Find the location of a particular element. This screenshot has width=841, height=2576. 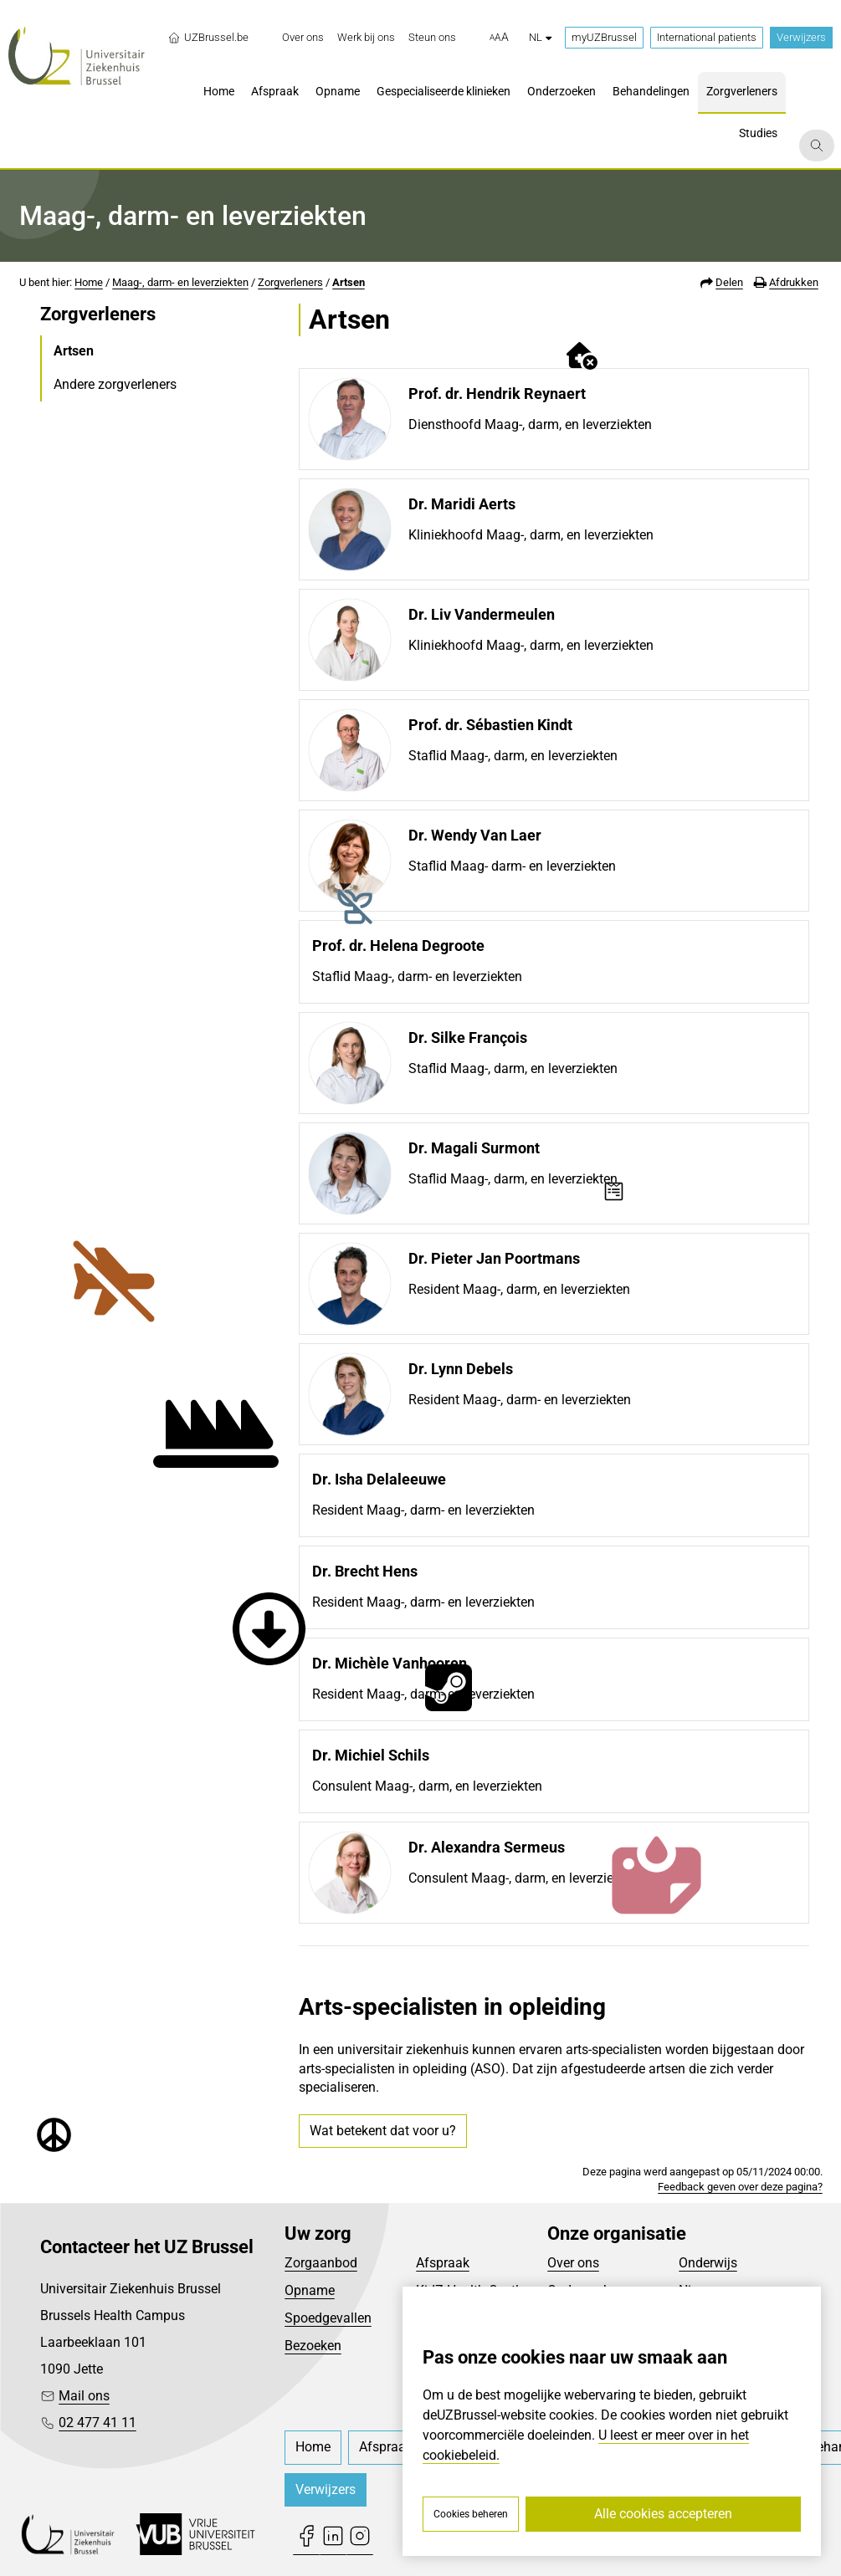

medical facility or clinic unavailable is located at coordinates (581, 355).